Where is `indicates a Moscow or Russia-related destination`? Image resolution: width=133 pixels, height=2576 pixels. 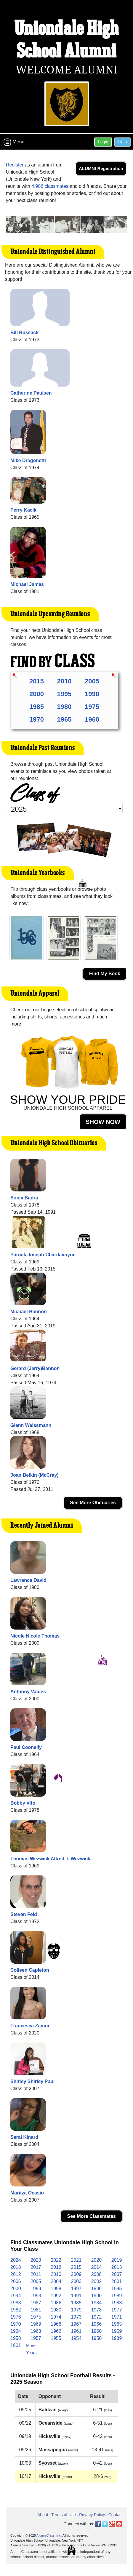 indicates a Moscow or Russia-related destination is located at coordinates (102, 1660).